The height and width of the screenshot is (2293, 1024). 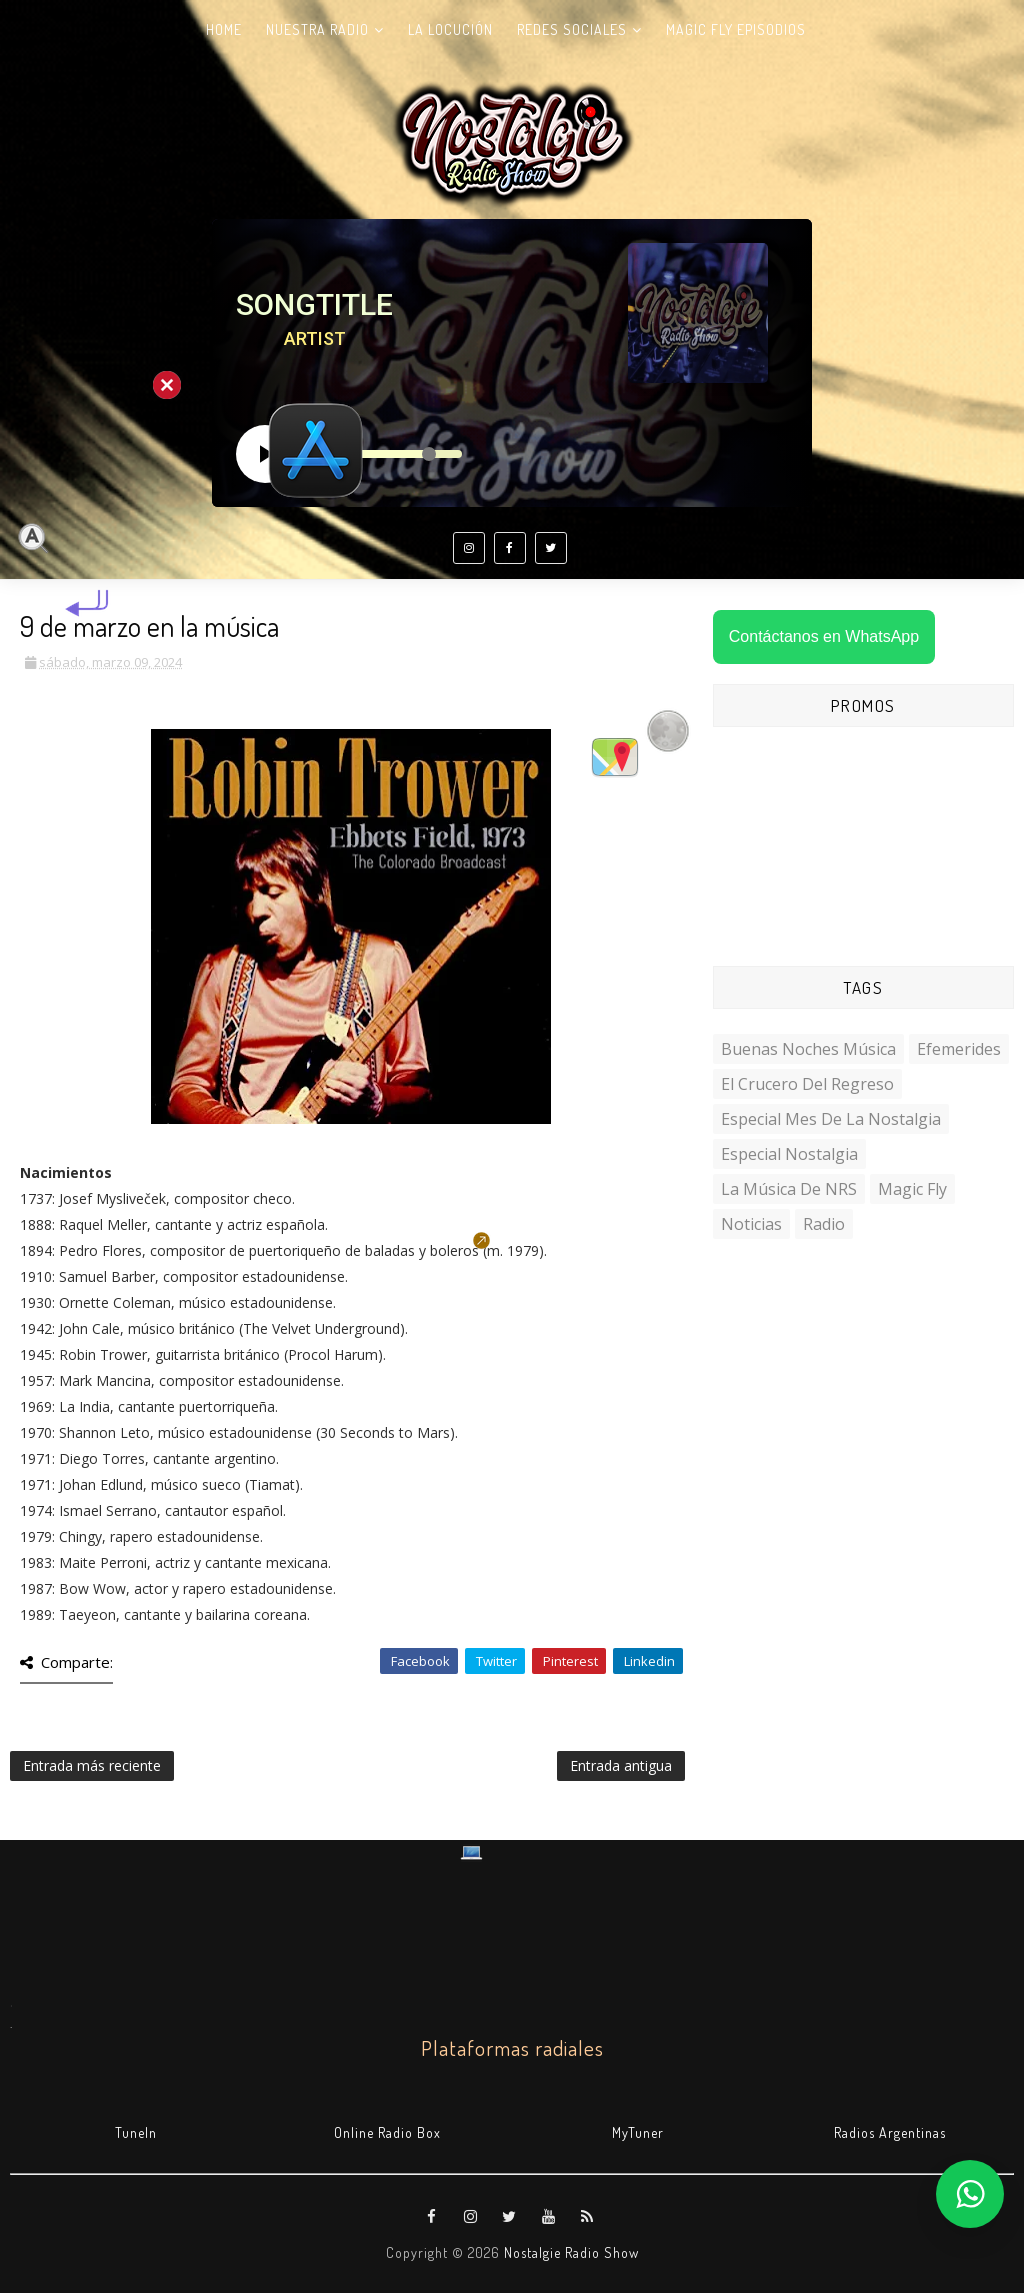 I want to click on reply to all recipients of an email, so click(x=86, y=603).